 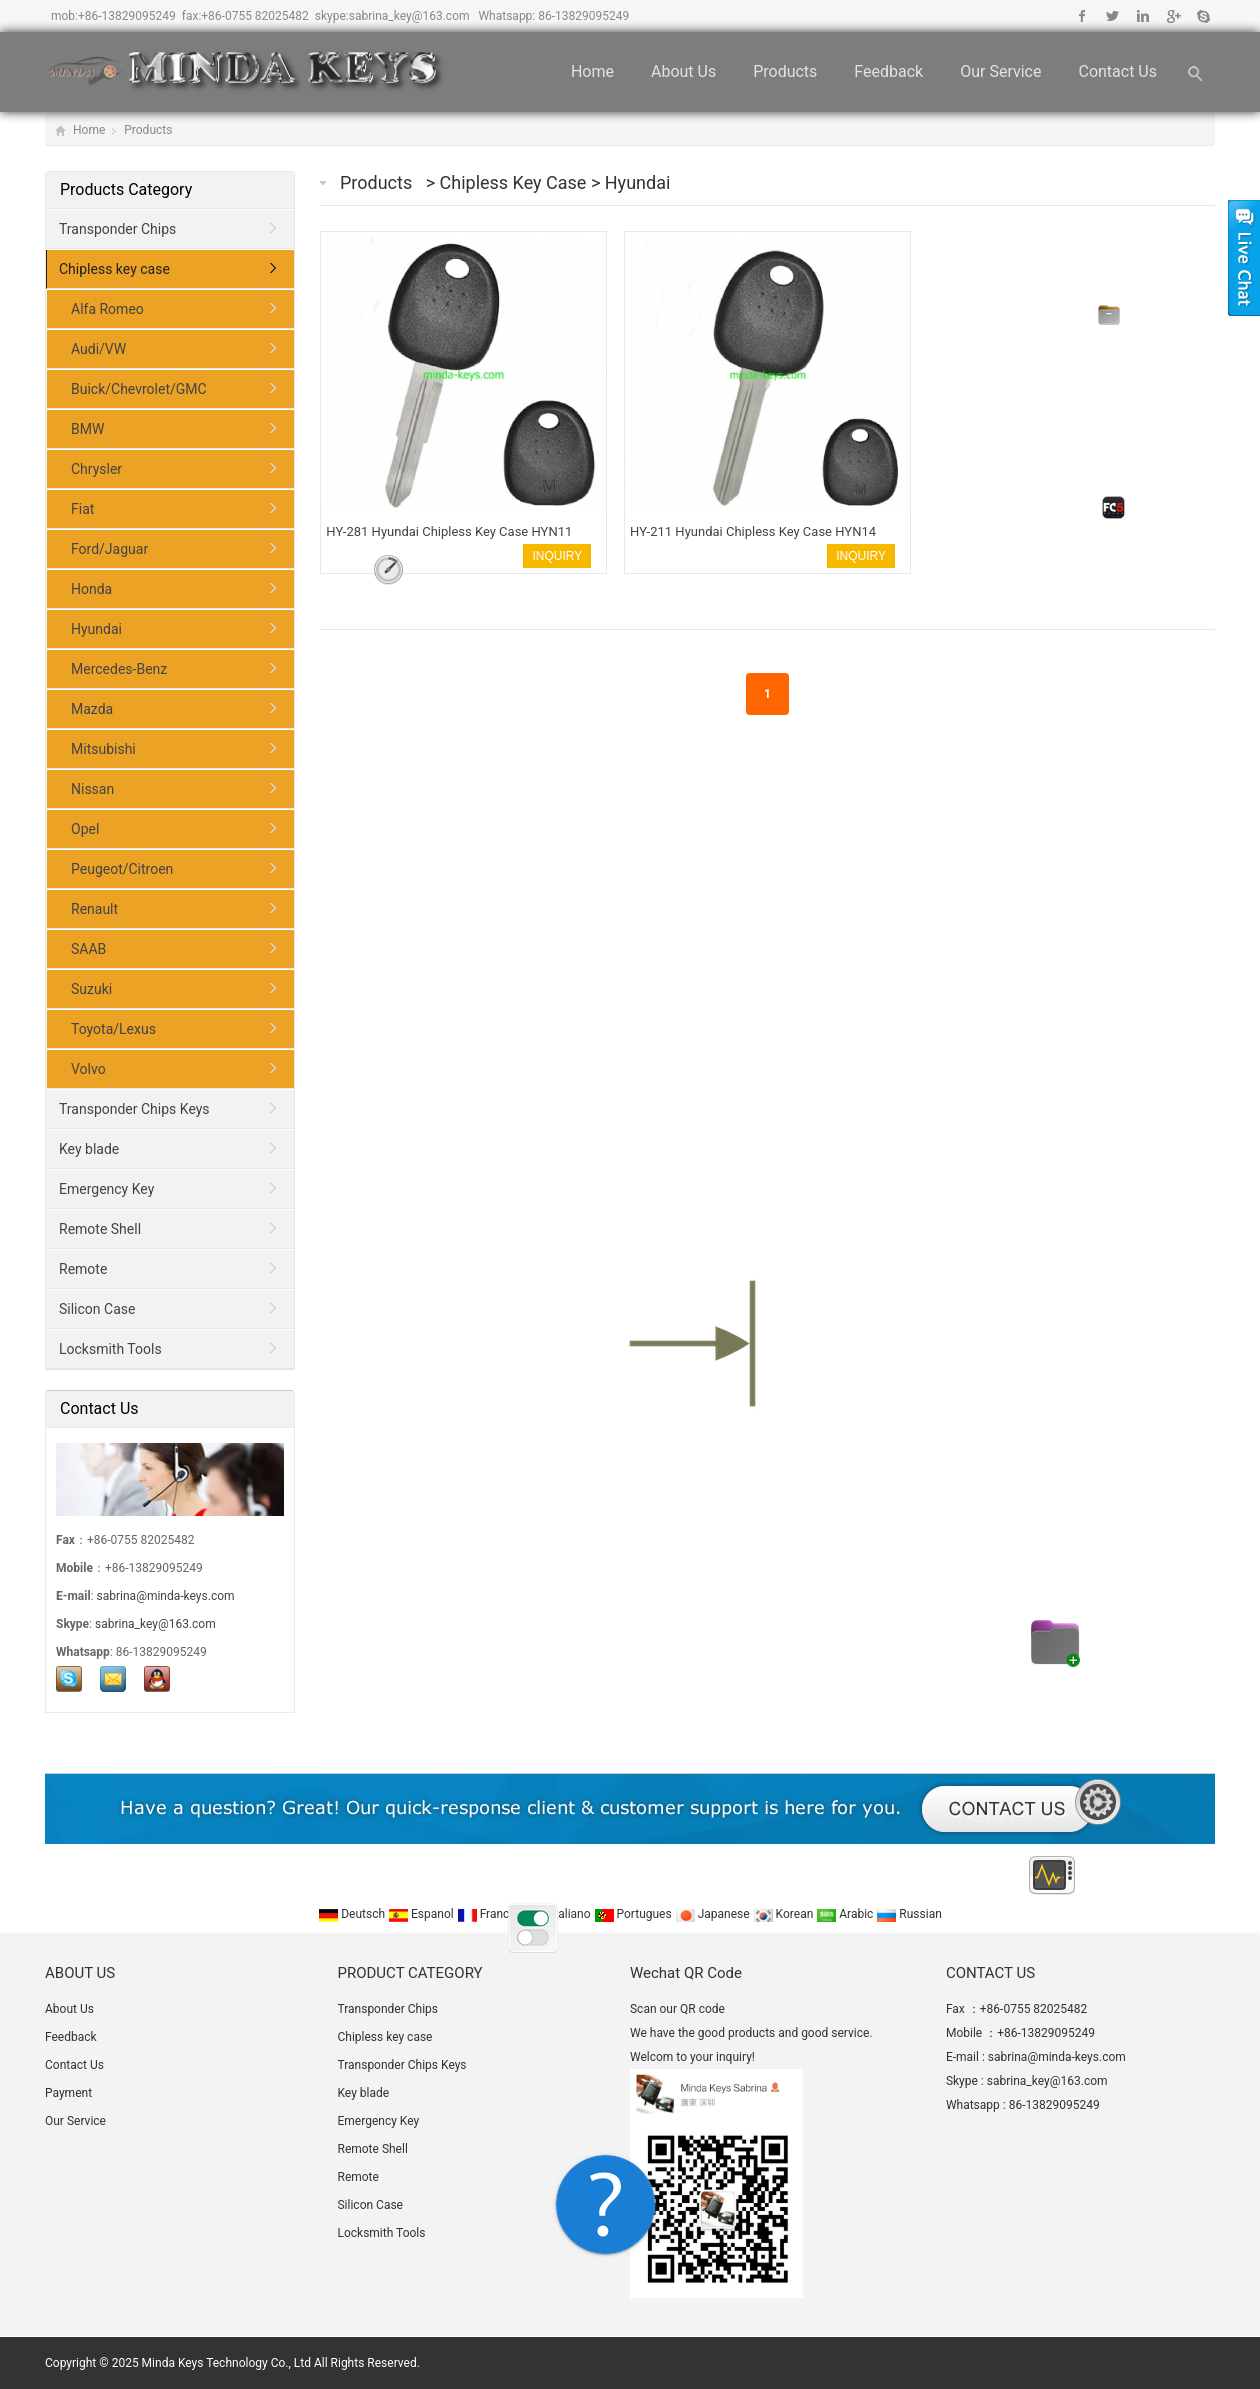 What do you see at coordinates (1052, 1875) in the screenshot?
I see `open system monitor application` at bounding box center [1052, 1875].